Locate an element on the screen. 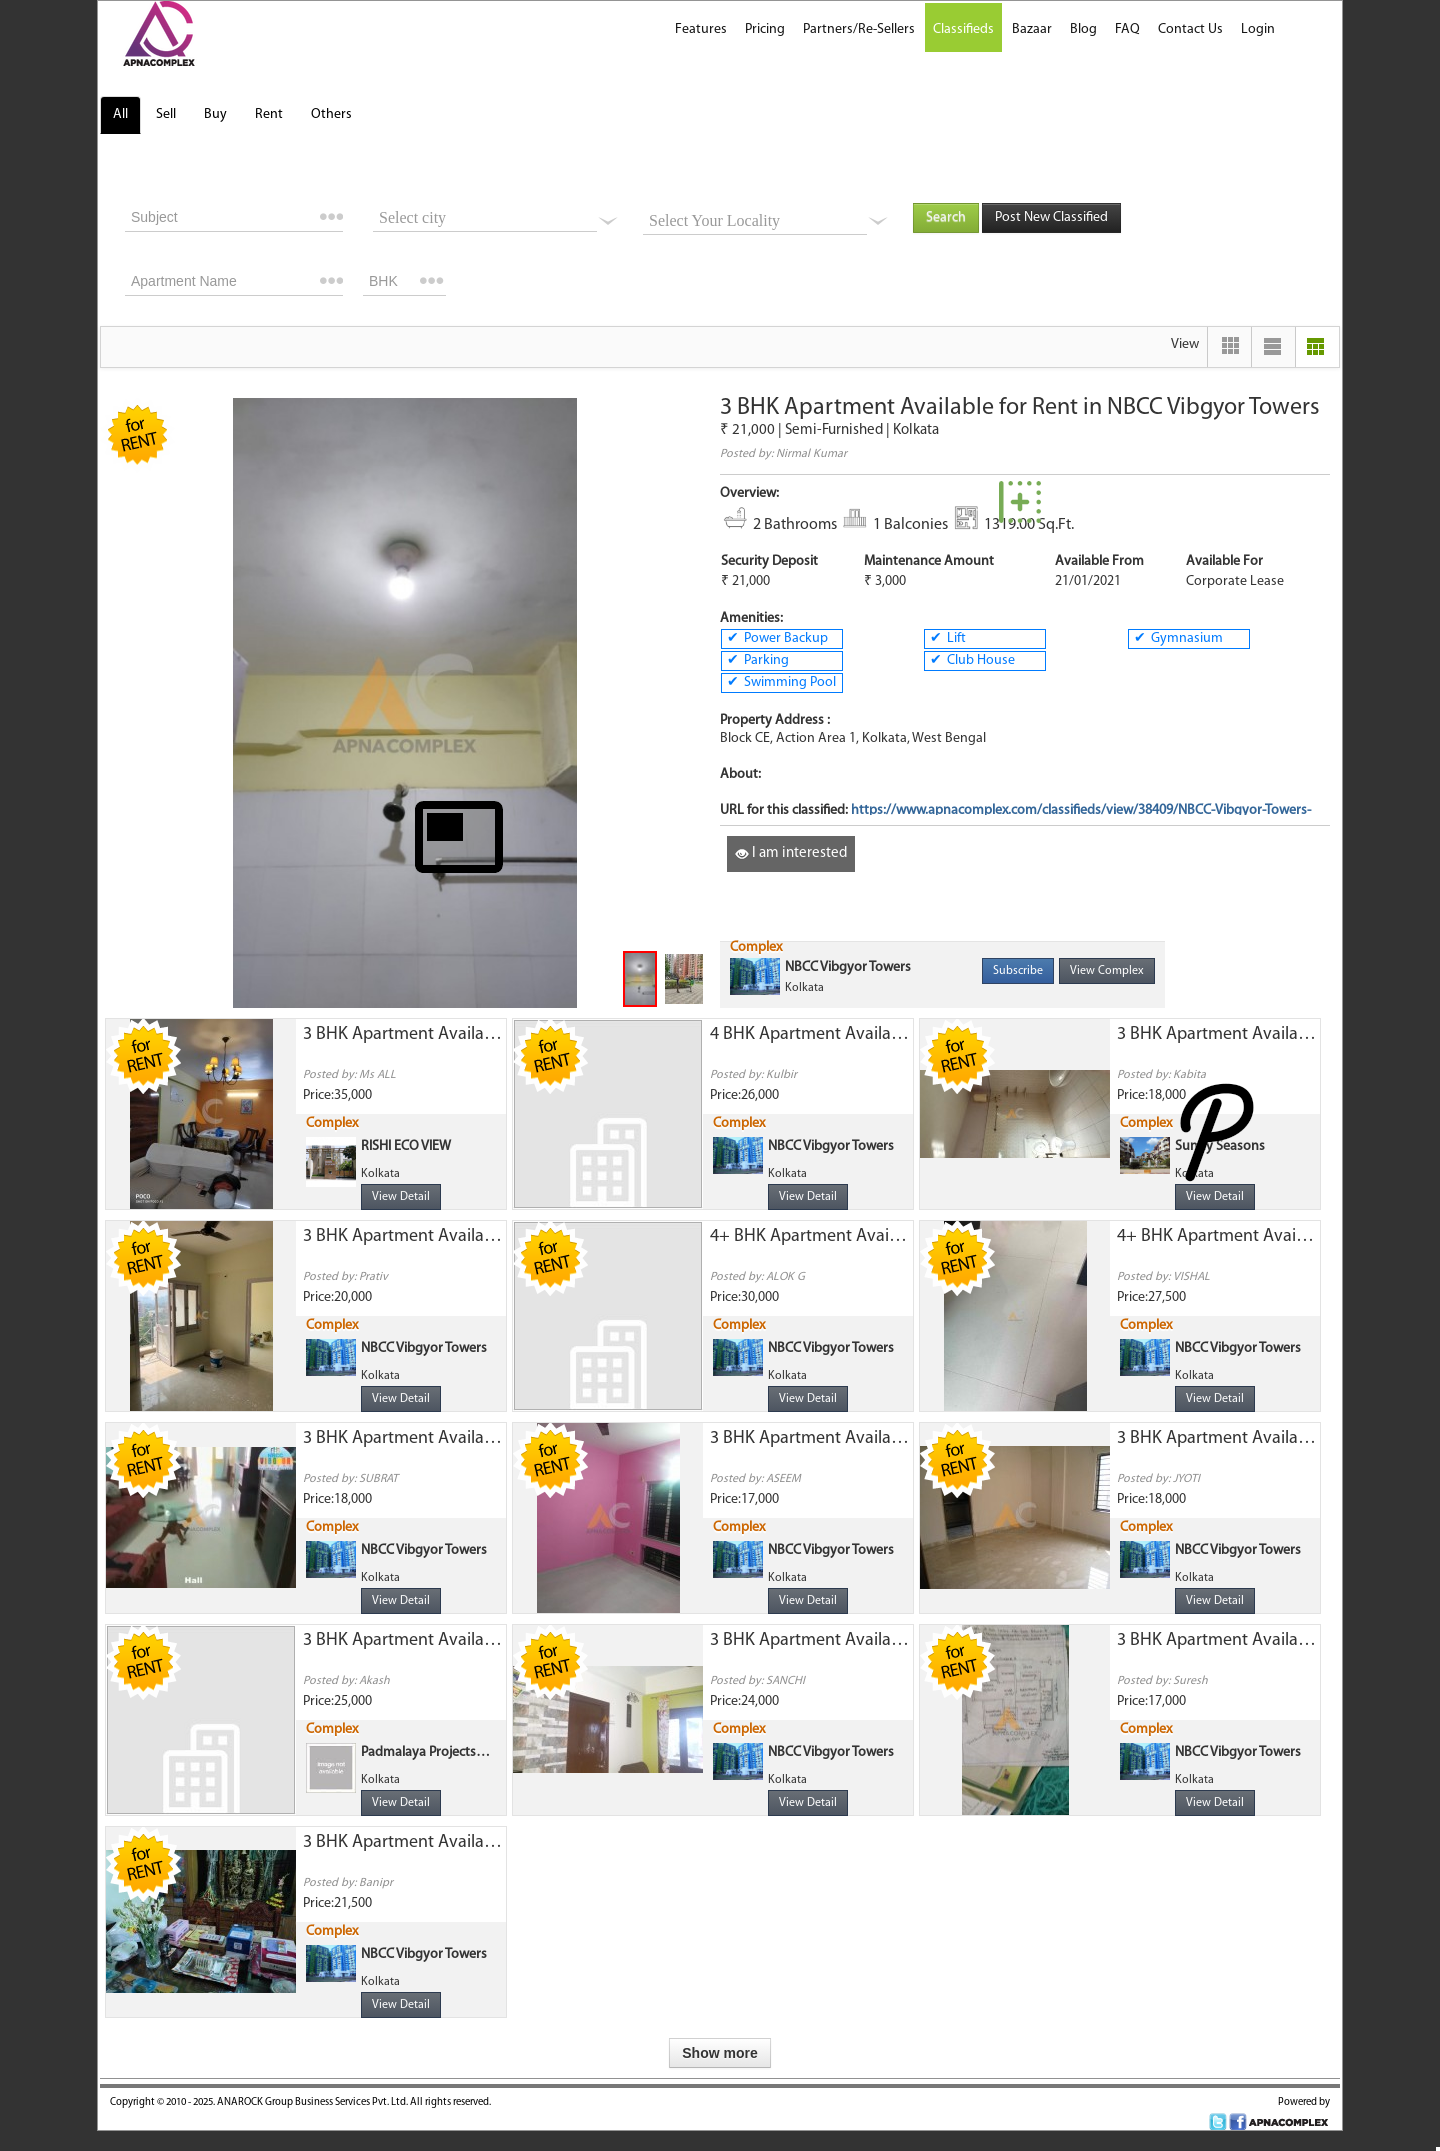 This screenshot has width=1440, height=2151. pushover notification service logo is located at coordinates (1214, 1132).